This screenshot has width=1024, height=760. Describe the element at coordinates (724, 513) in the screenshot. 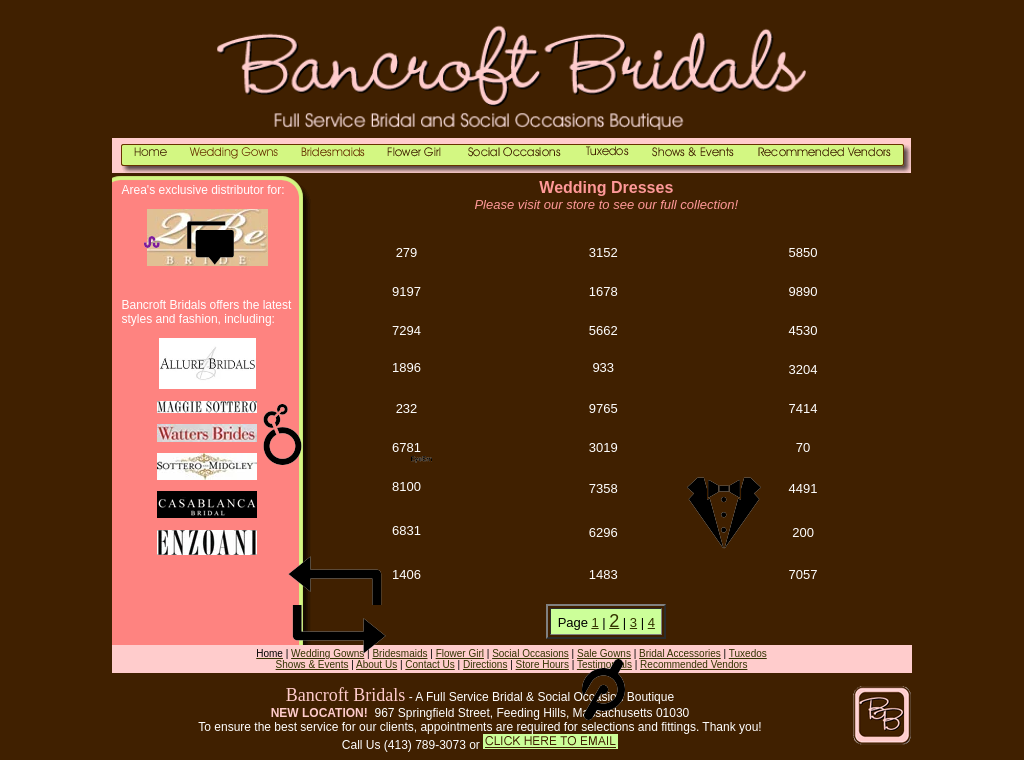

I see `stylelint CSS linting tool logo` at that location.